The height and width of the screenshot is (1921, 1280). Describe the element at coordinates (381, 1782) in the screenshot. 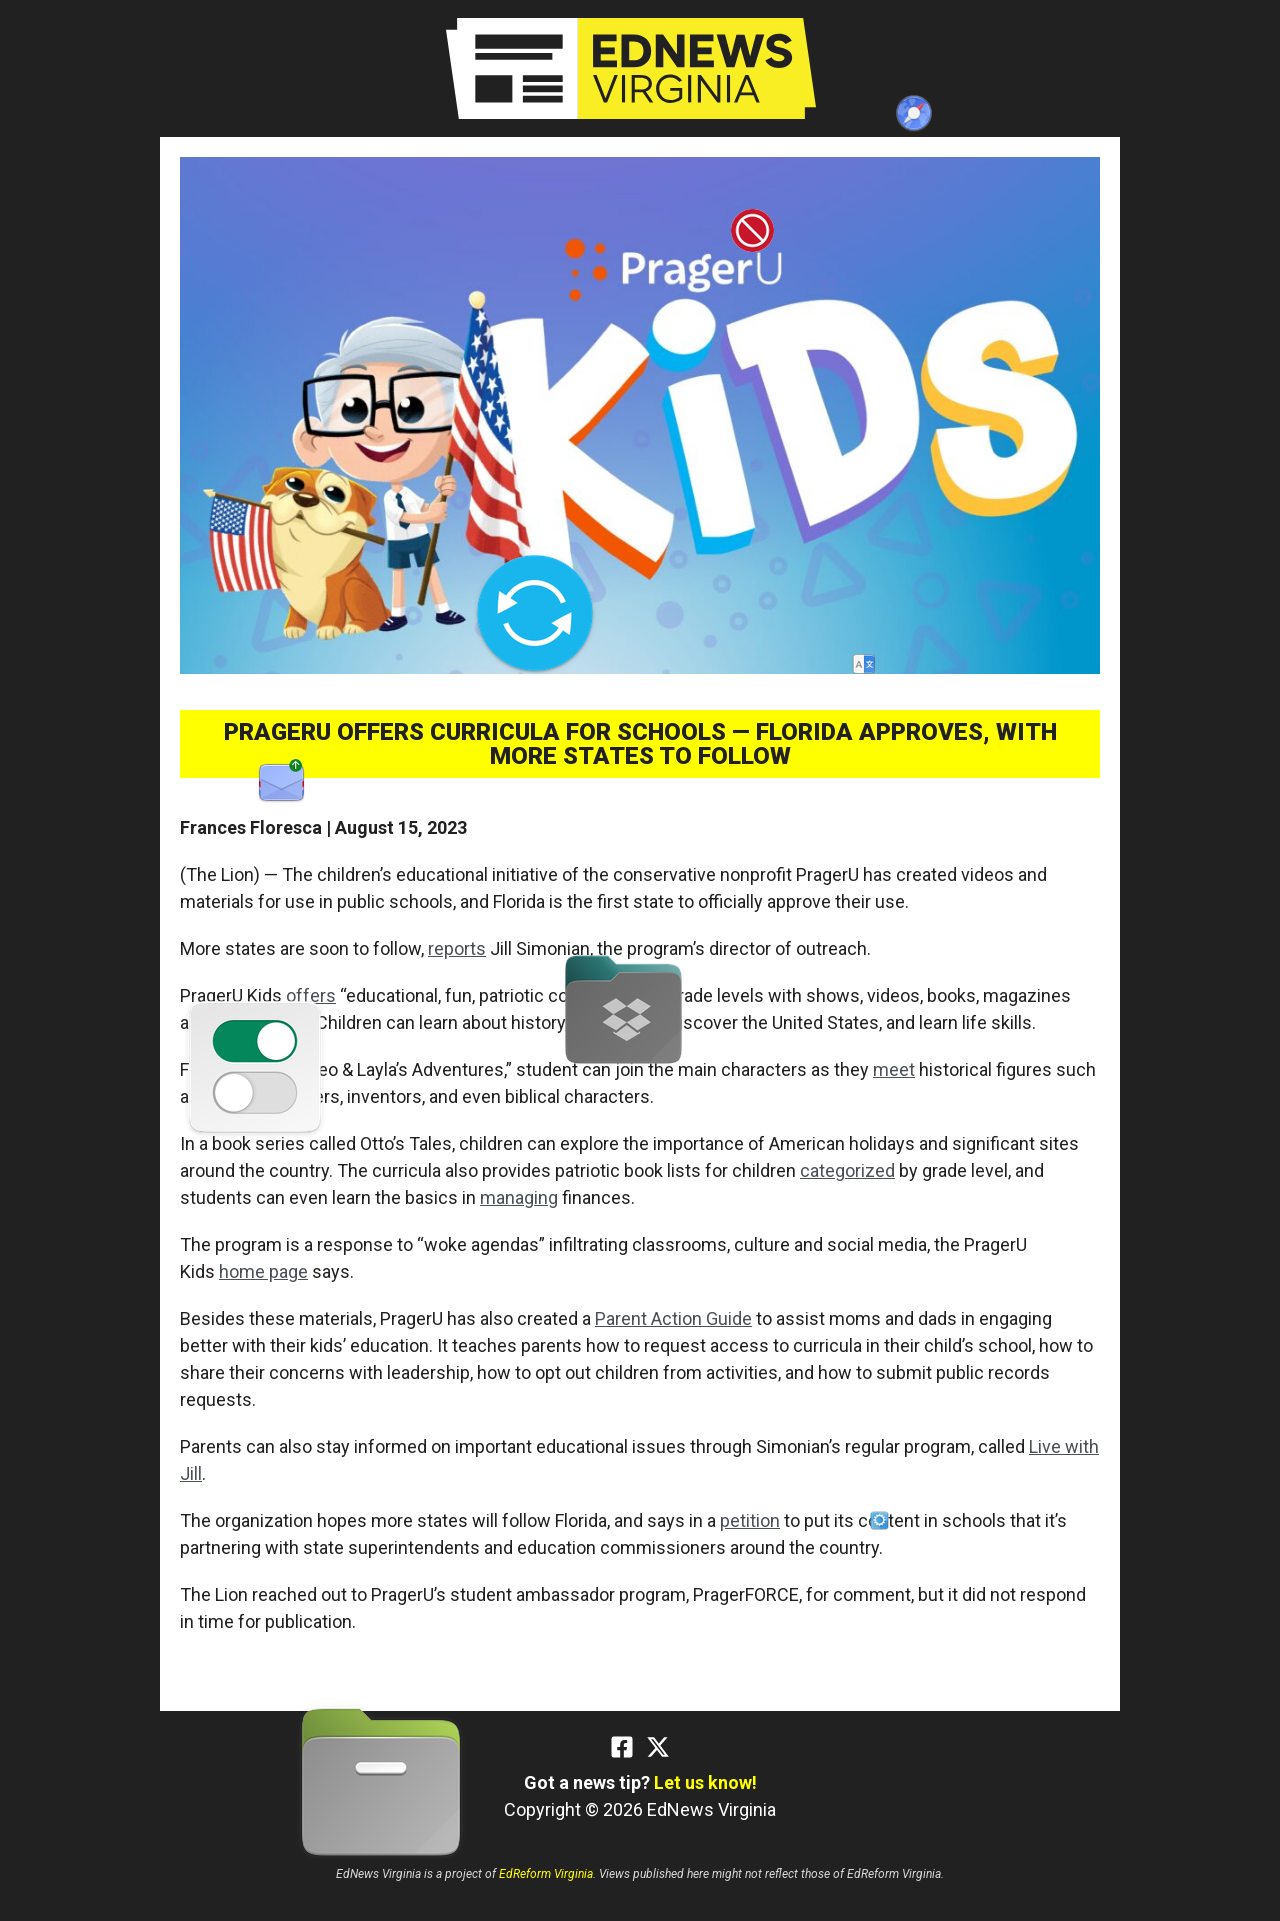

I see `open the file manager` at that location.